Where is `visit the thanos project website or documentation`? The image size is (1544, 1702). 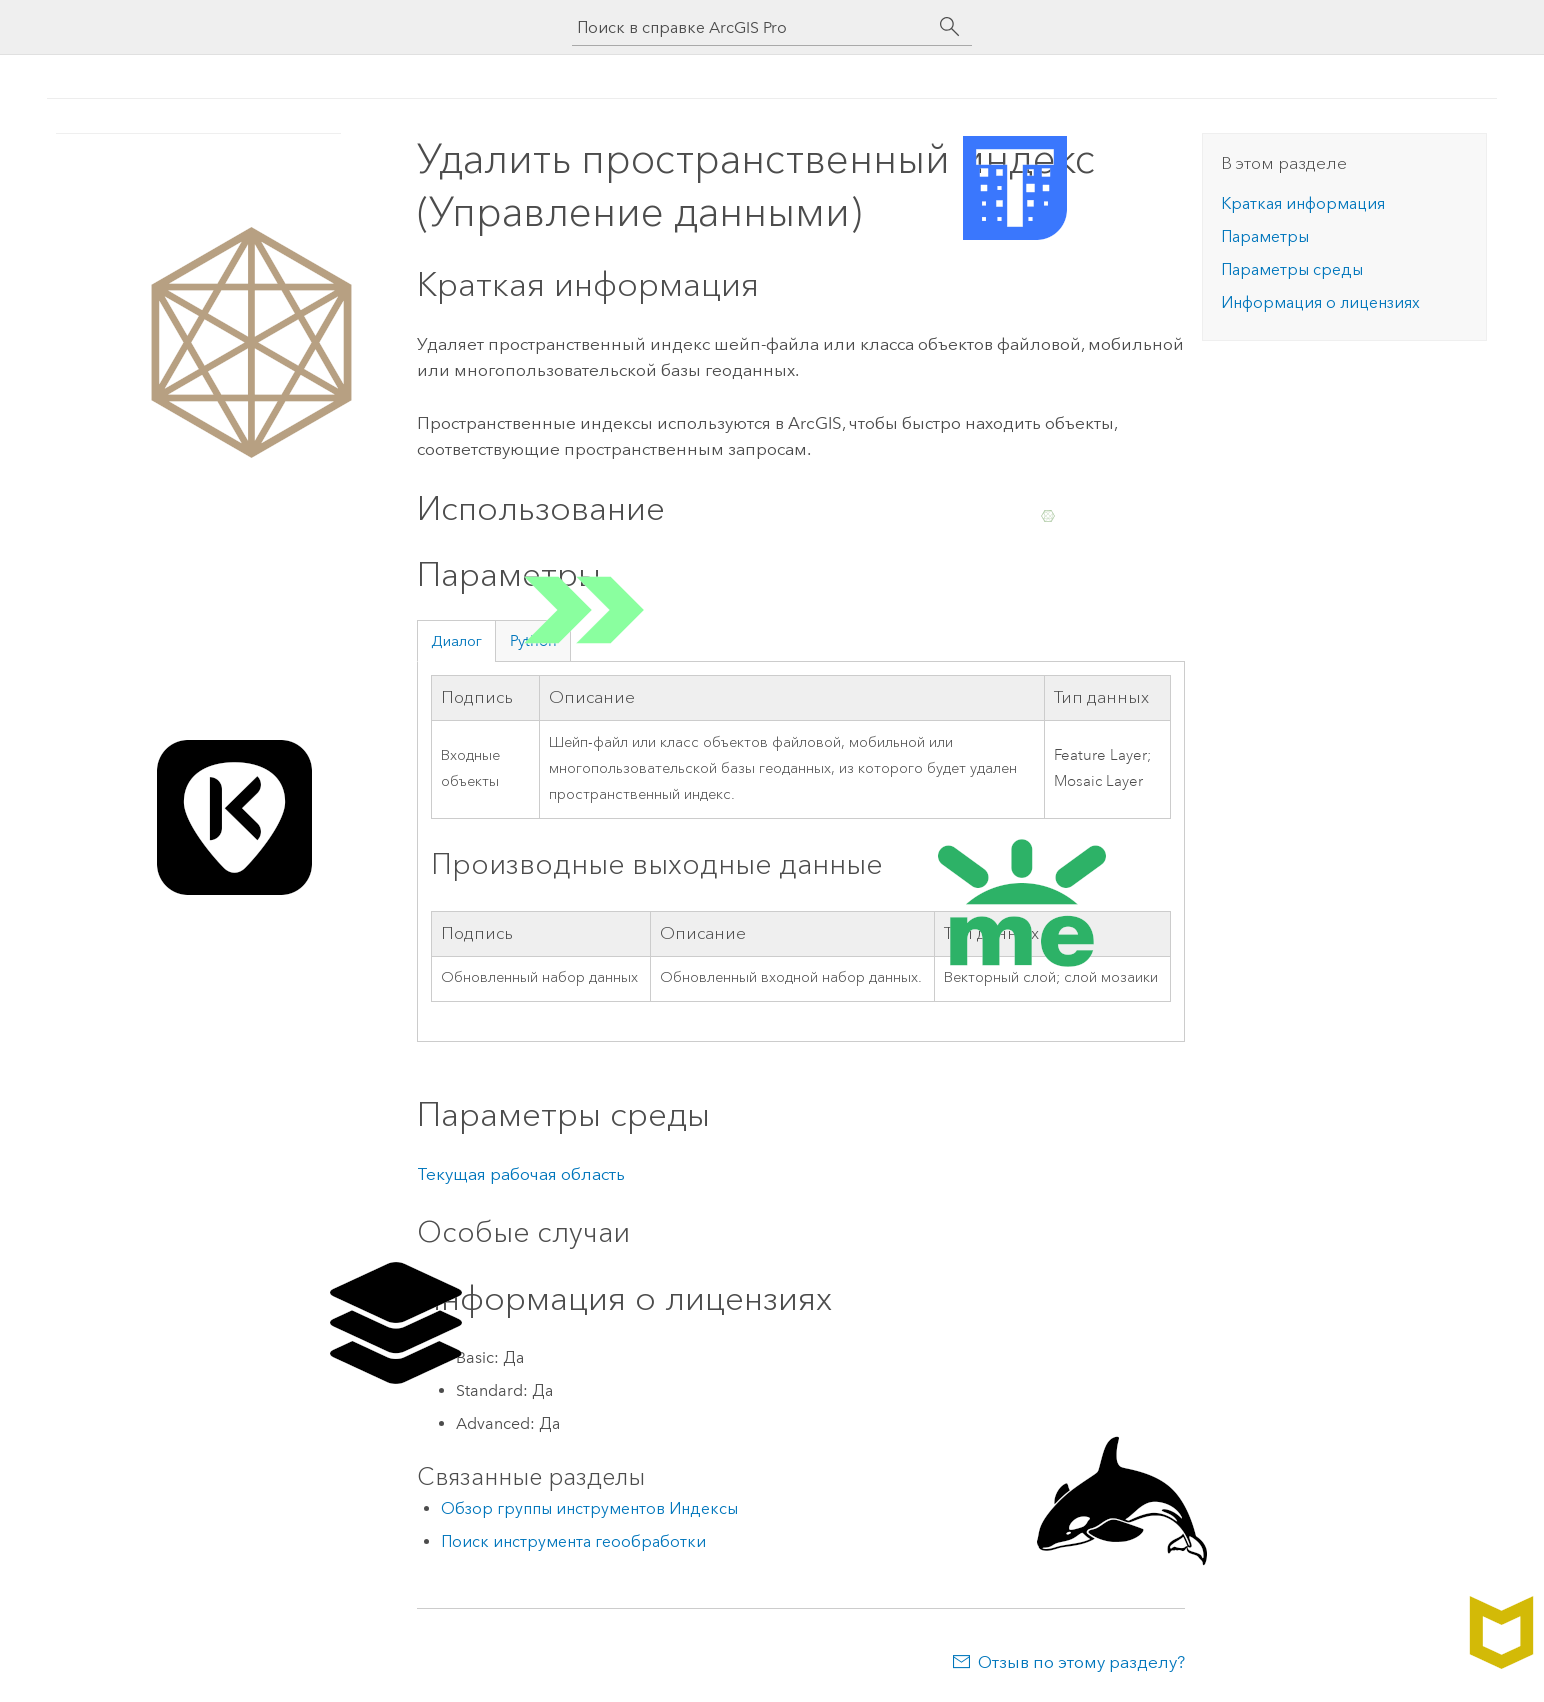
visit the thanos project website or documentation is located at coordinates (1015, 188).